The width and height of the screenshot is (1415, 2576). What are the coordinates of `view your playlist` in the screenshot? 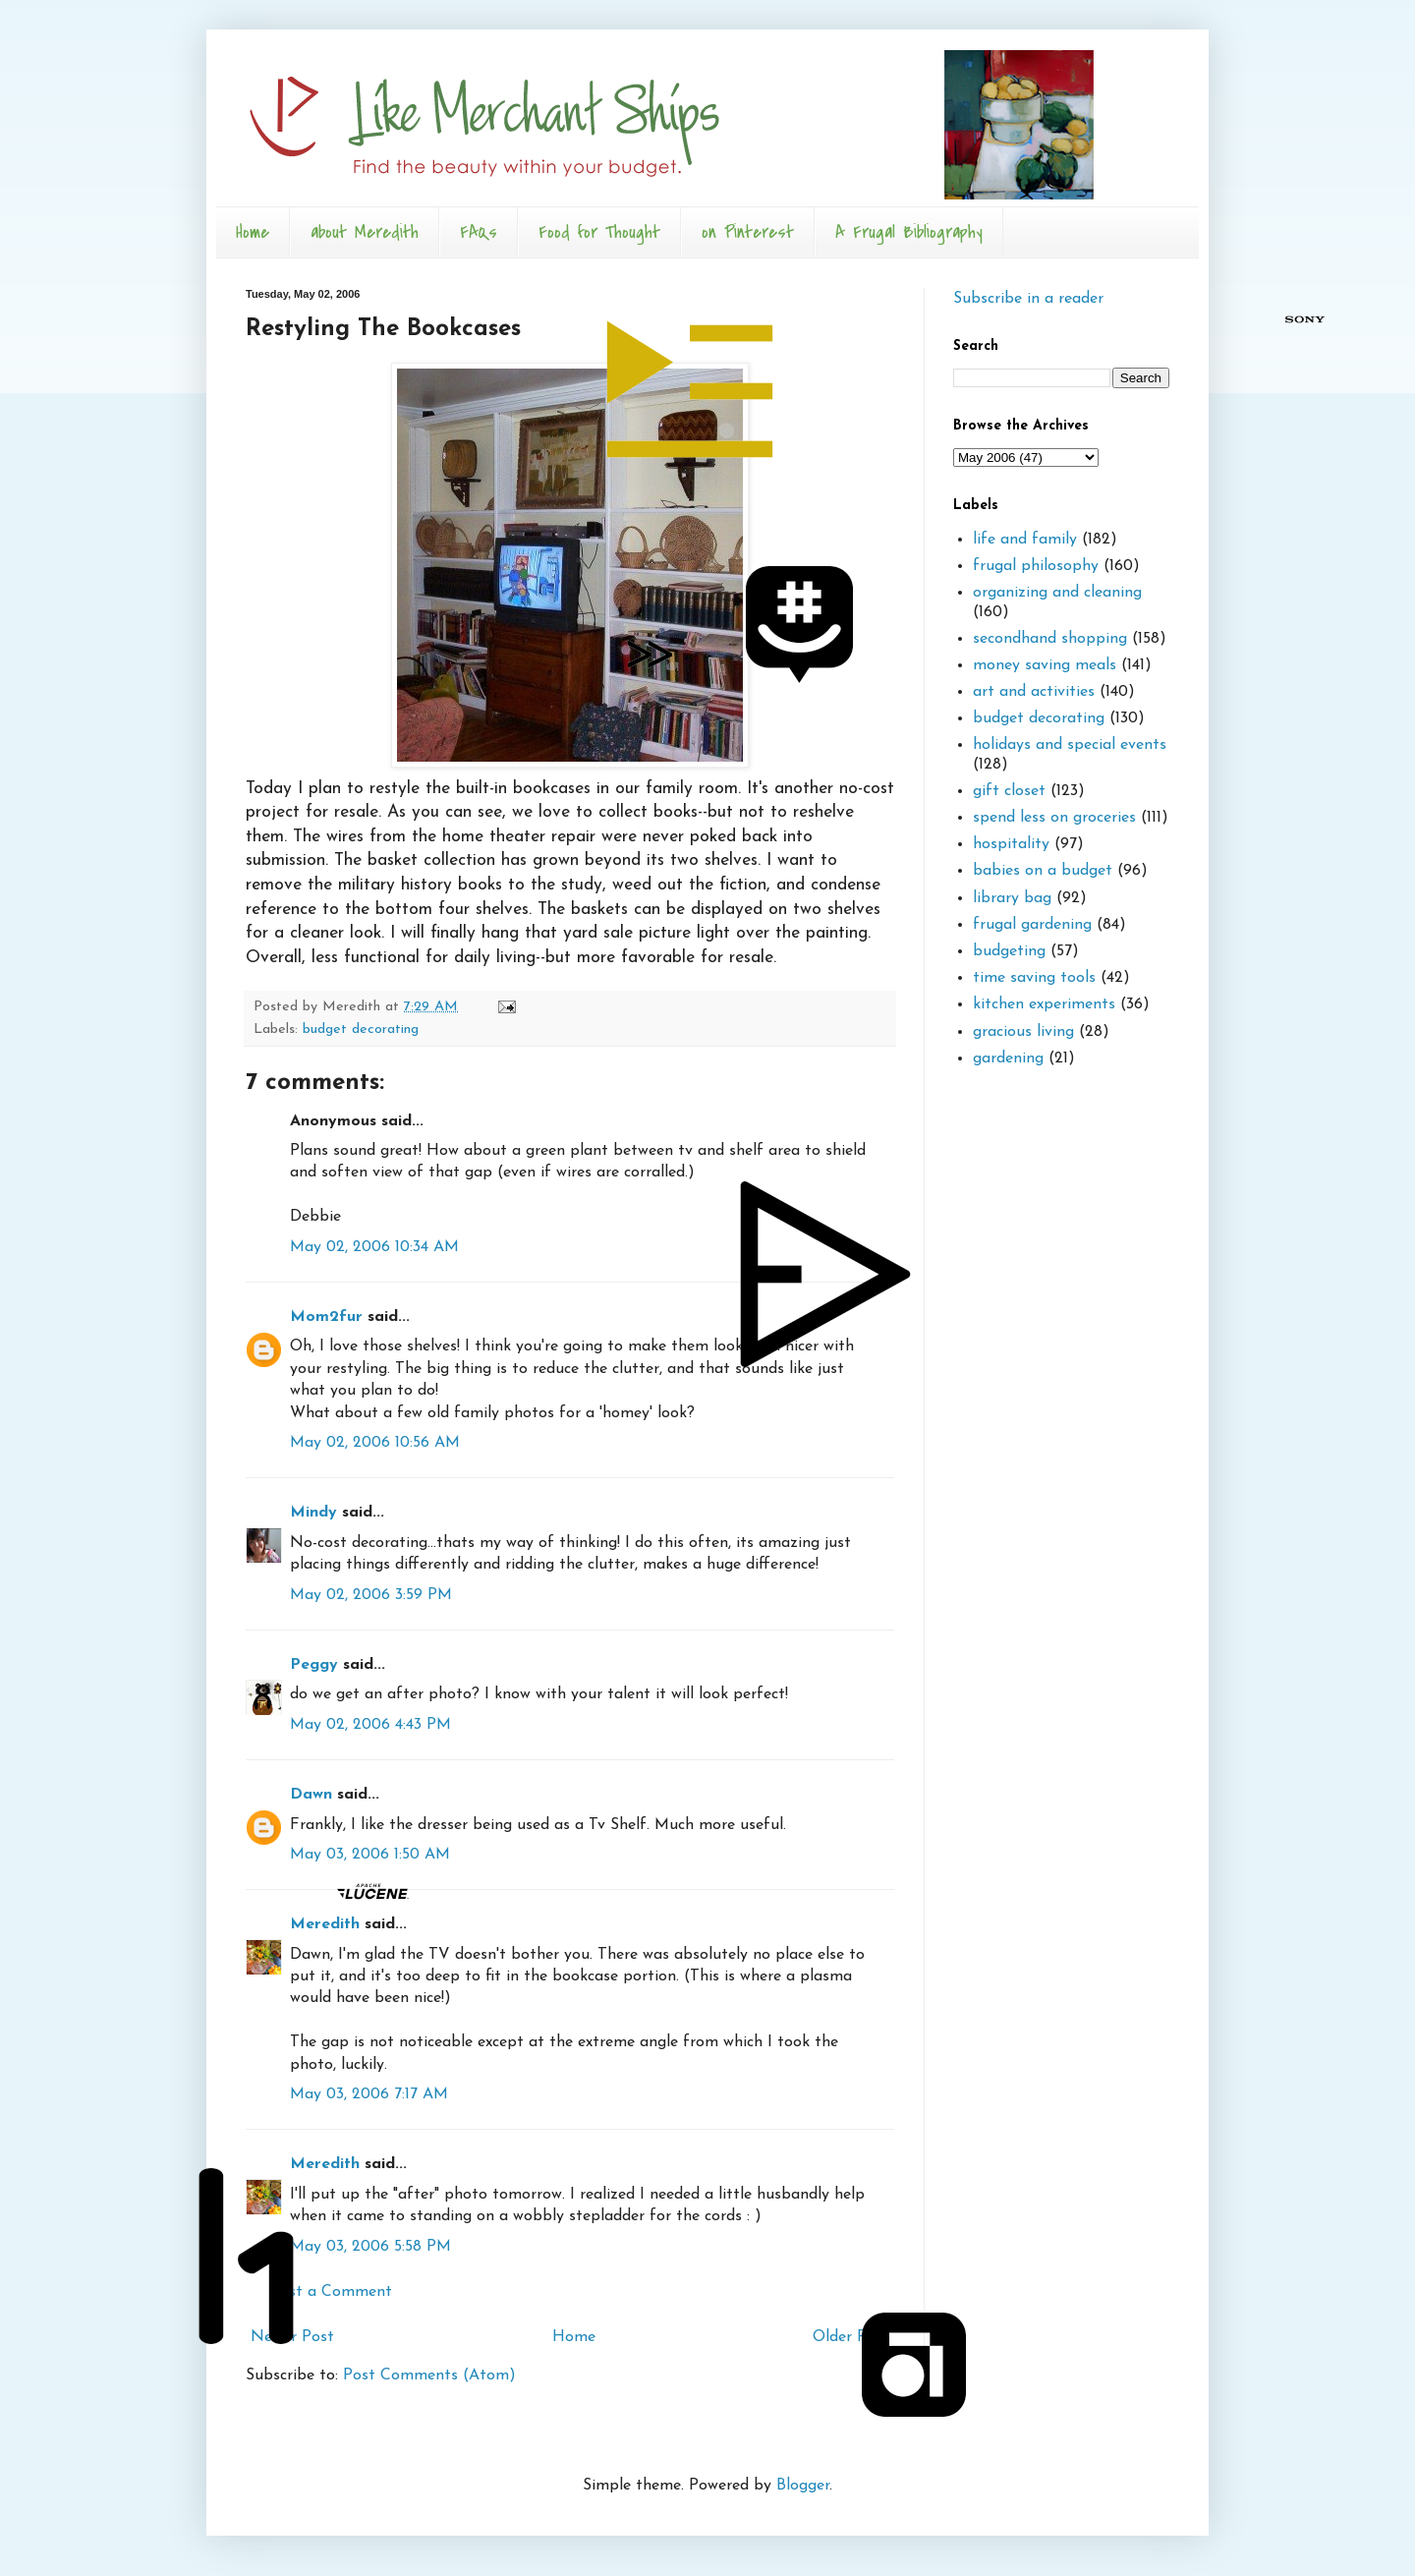 It's located at (690, 391).